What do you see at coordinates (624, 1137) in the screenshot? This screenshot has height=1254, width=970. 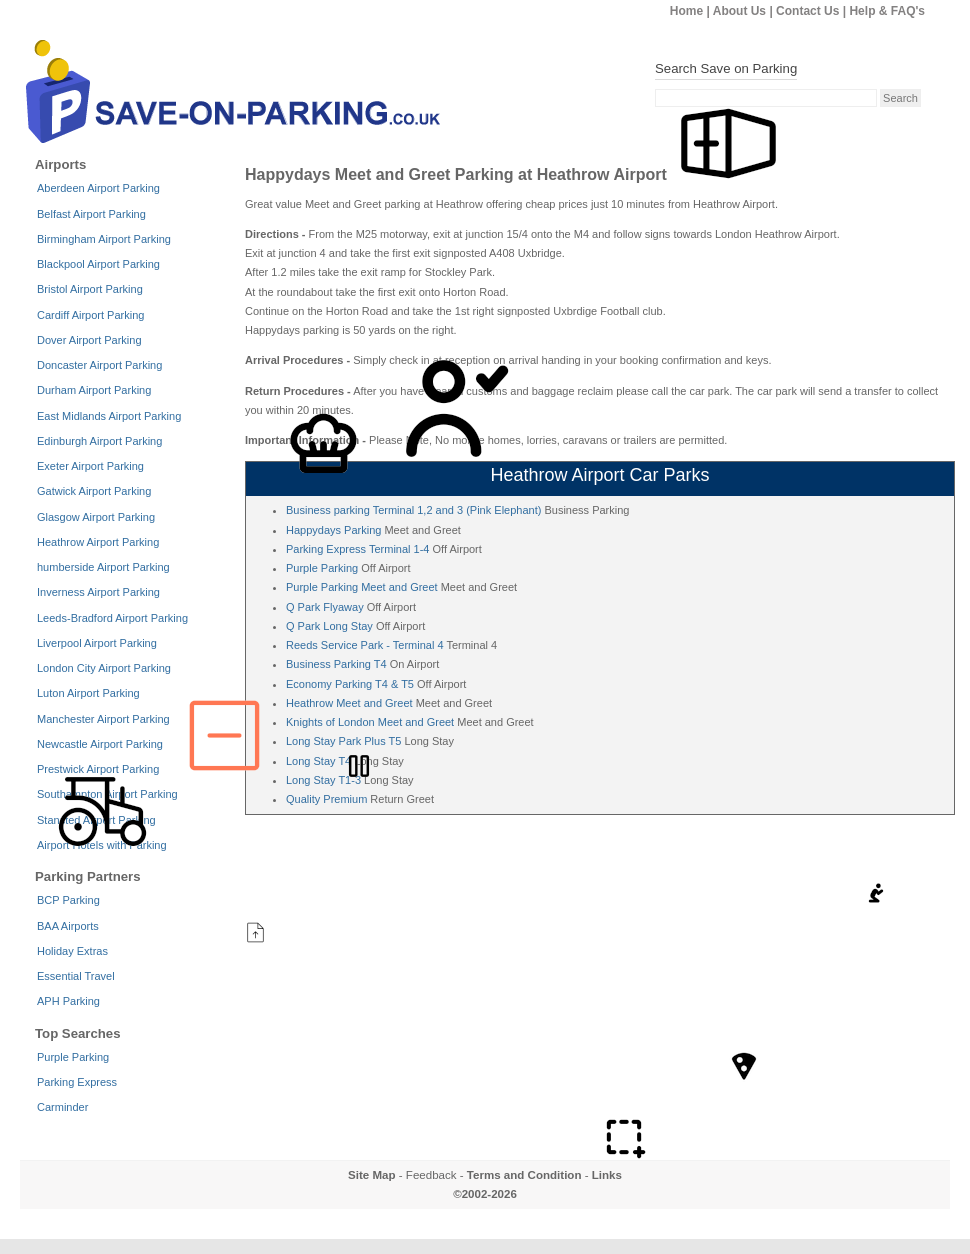 I see `add to current selection` at bounding box center [624, 1137].